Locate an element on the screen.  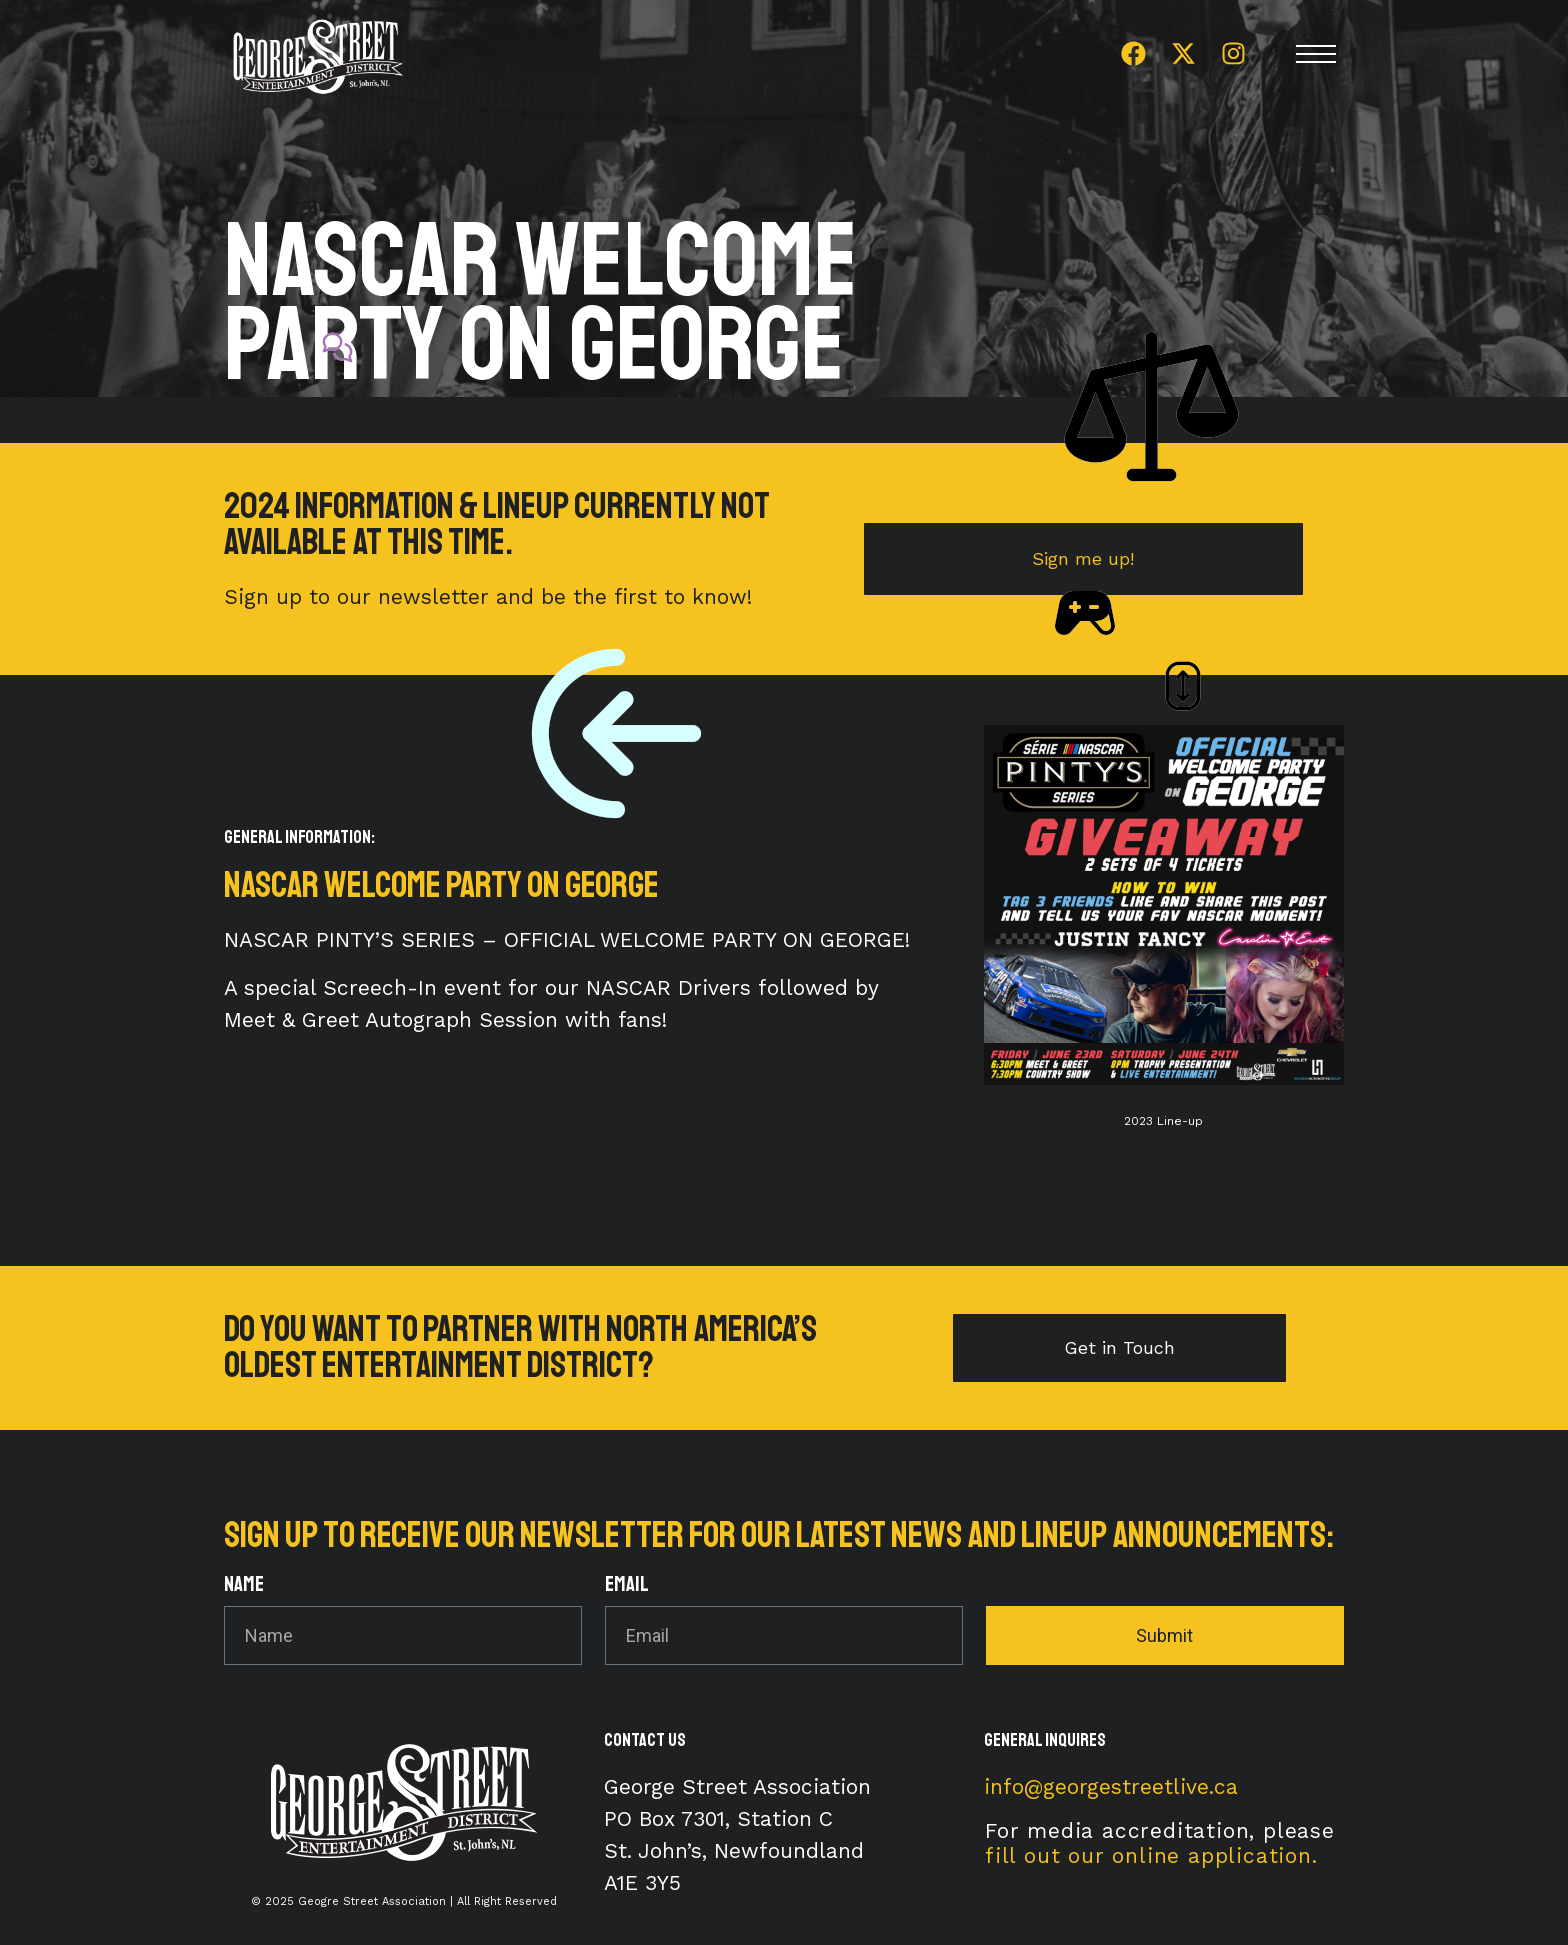
open chat or messaging is located at coordinates (337, 347).